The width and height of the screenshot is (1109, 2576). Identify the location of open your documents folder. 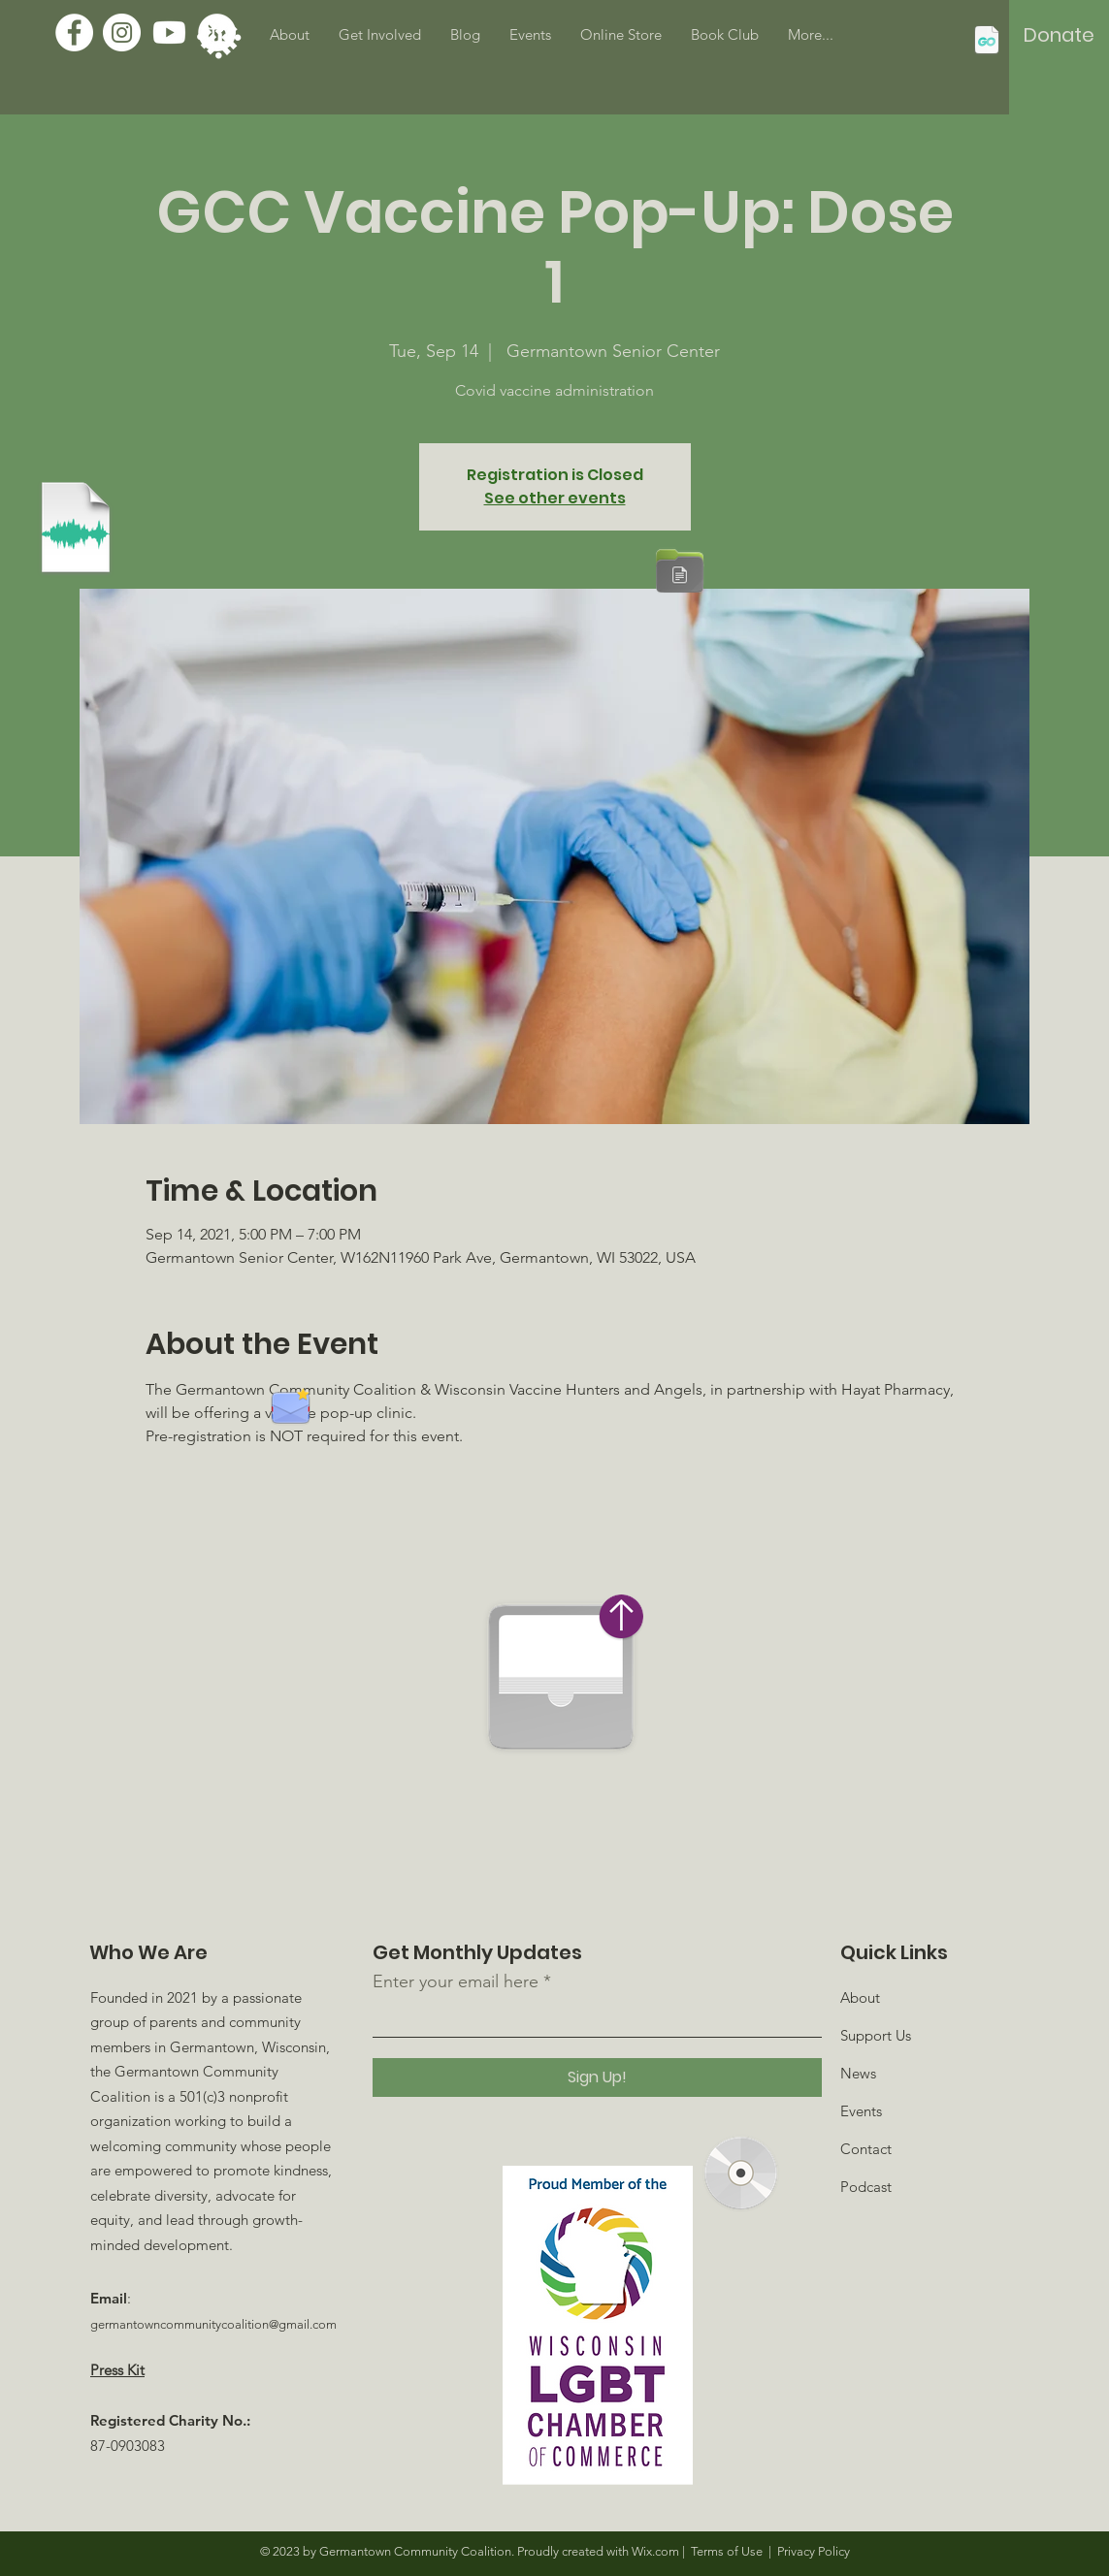
(679, 570).